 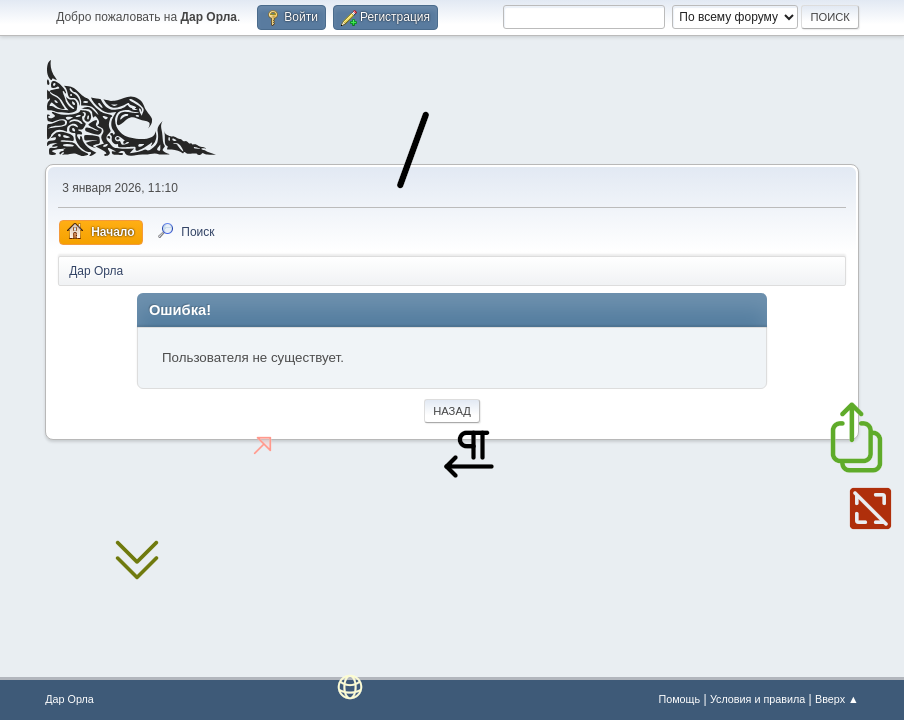 What do you see at coordinates (870, 508) in the screenshot?
I see `disable selection mode` at bounding box center [870, 508].